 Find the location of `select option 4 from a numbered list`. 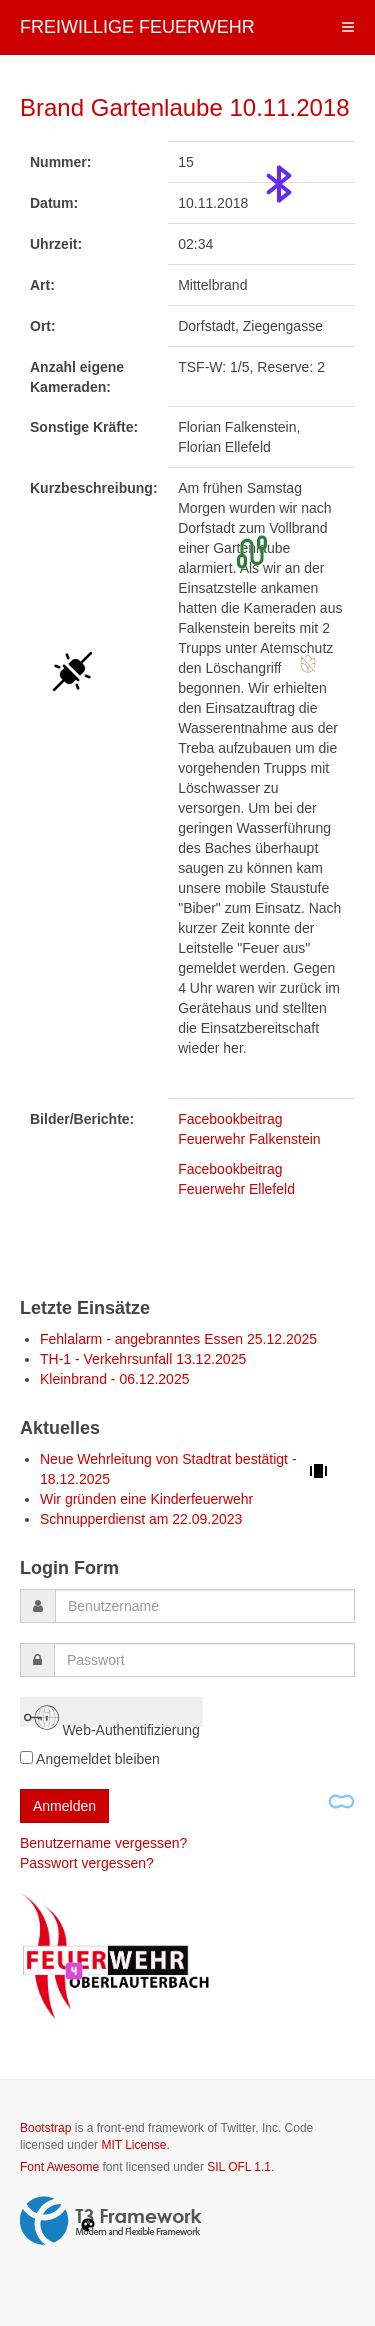

select option 4 from a numbered list is located at coordinates (74, 1971).